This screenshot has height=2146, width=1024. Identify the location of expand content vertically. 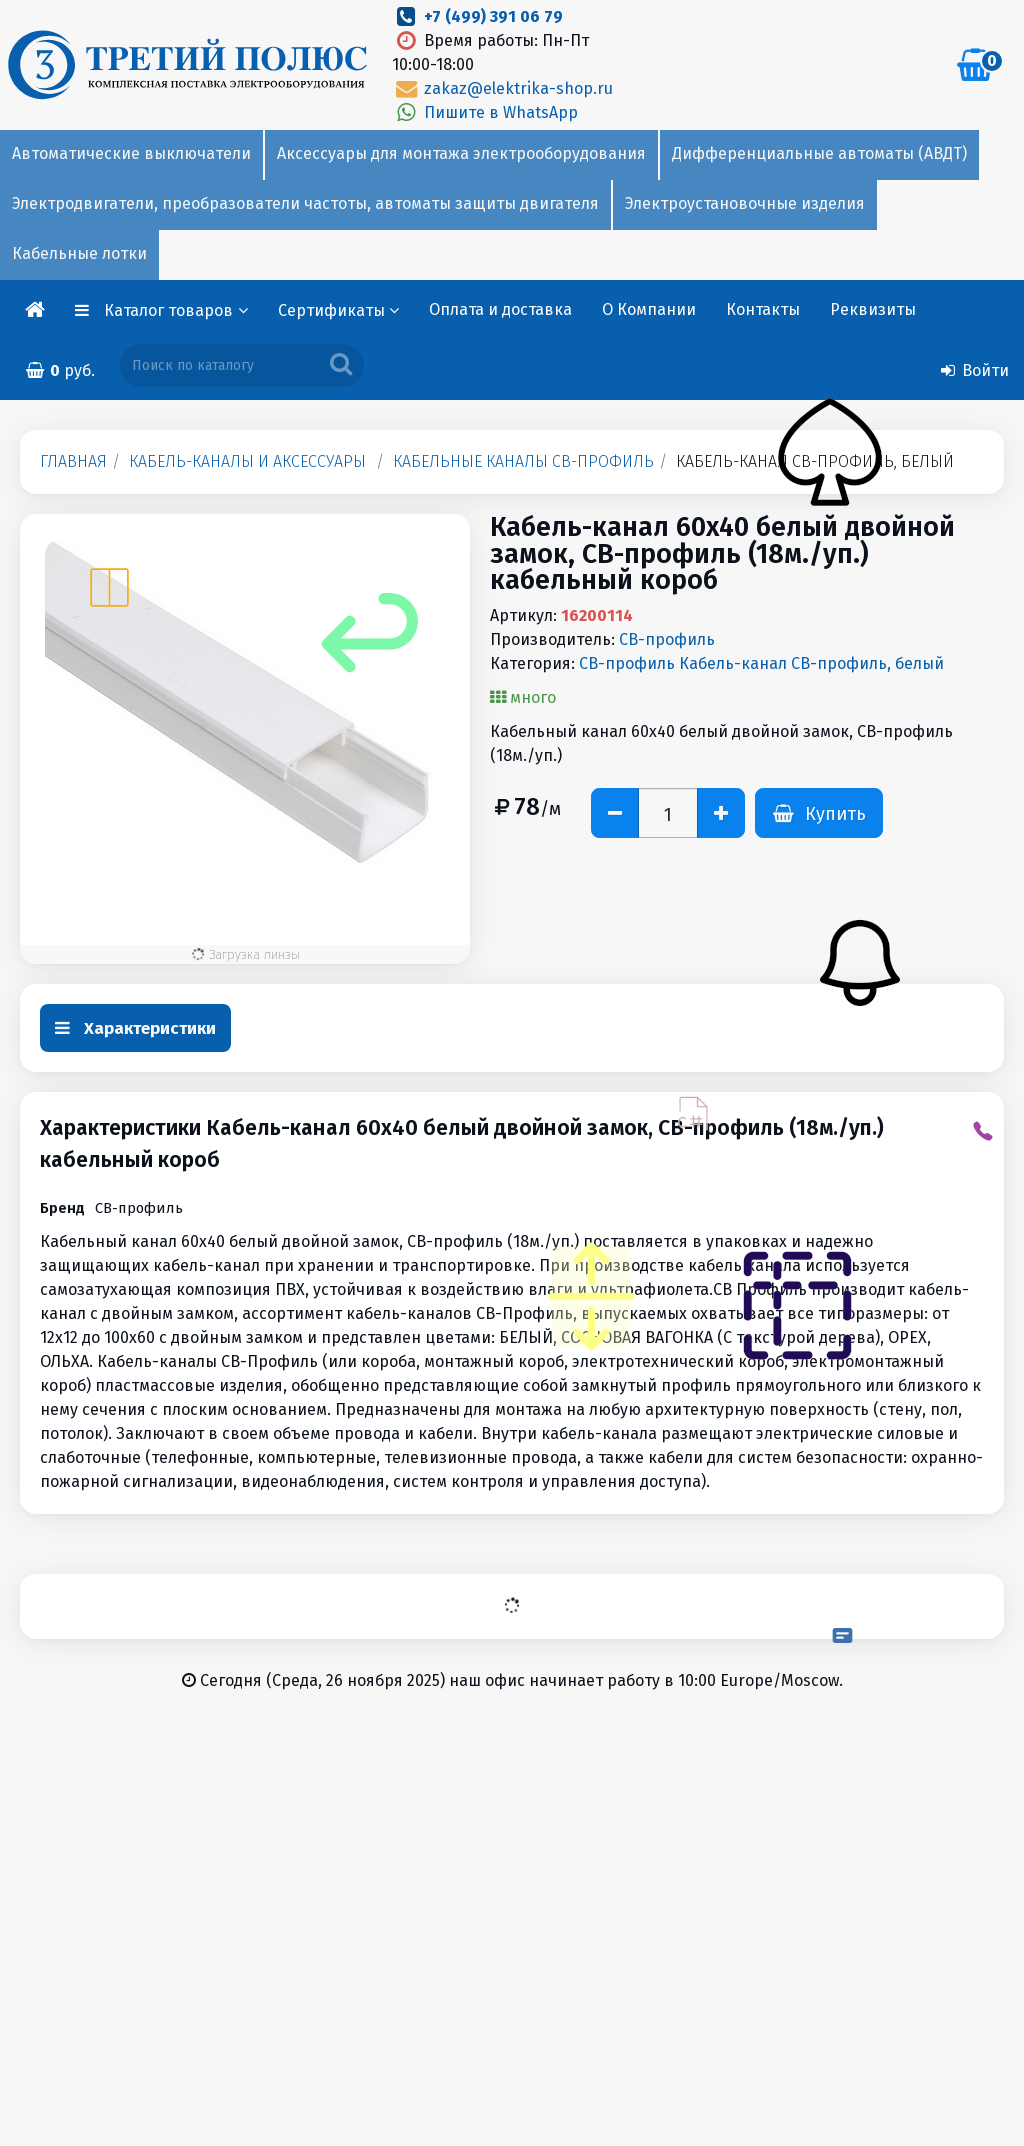
(591, 1296).